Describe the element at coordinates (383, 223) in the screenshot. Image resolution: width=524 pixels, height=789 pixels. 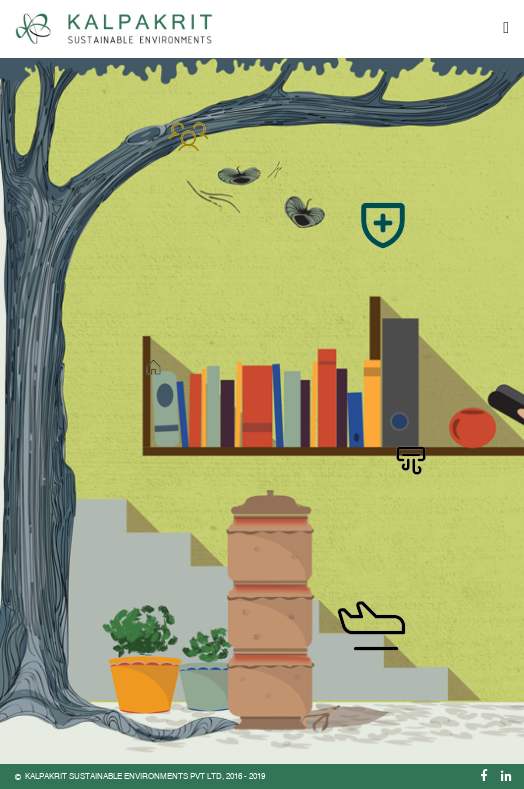
I see `add new security protection` at that location.